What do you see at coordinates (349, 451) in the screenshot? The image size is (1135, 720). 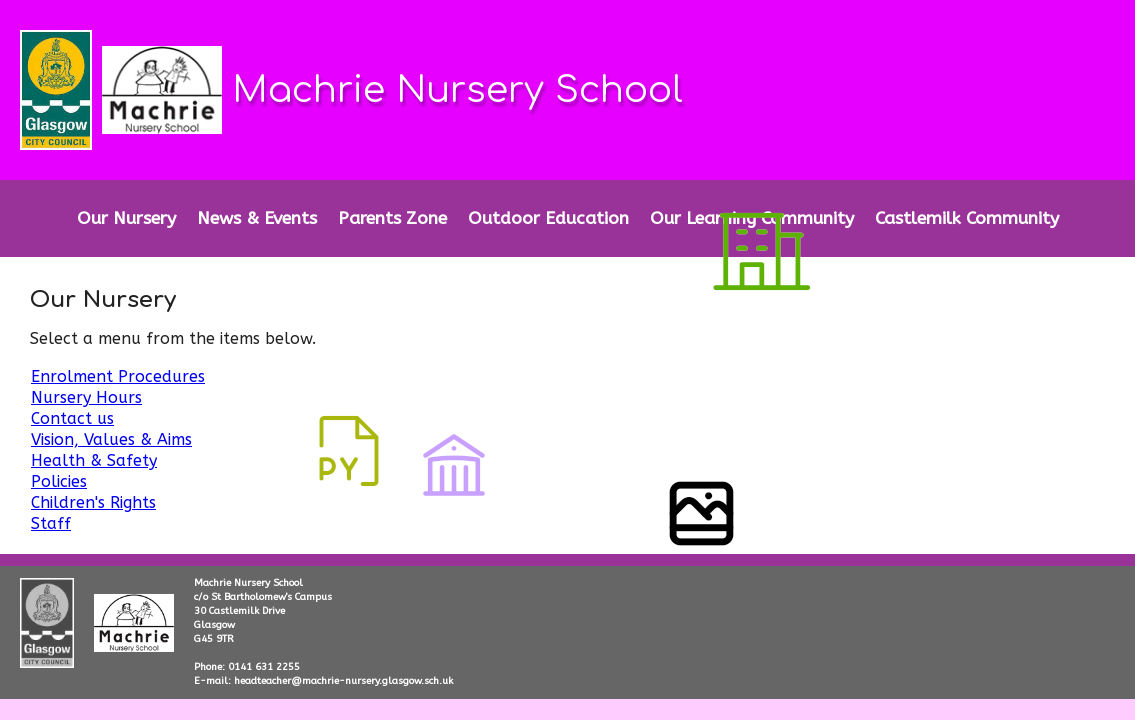 I see `python script file` at bounding box center [349, 451].